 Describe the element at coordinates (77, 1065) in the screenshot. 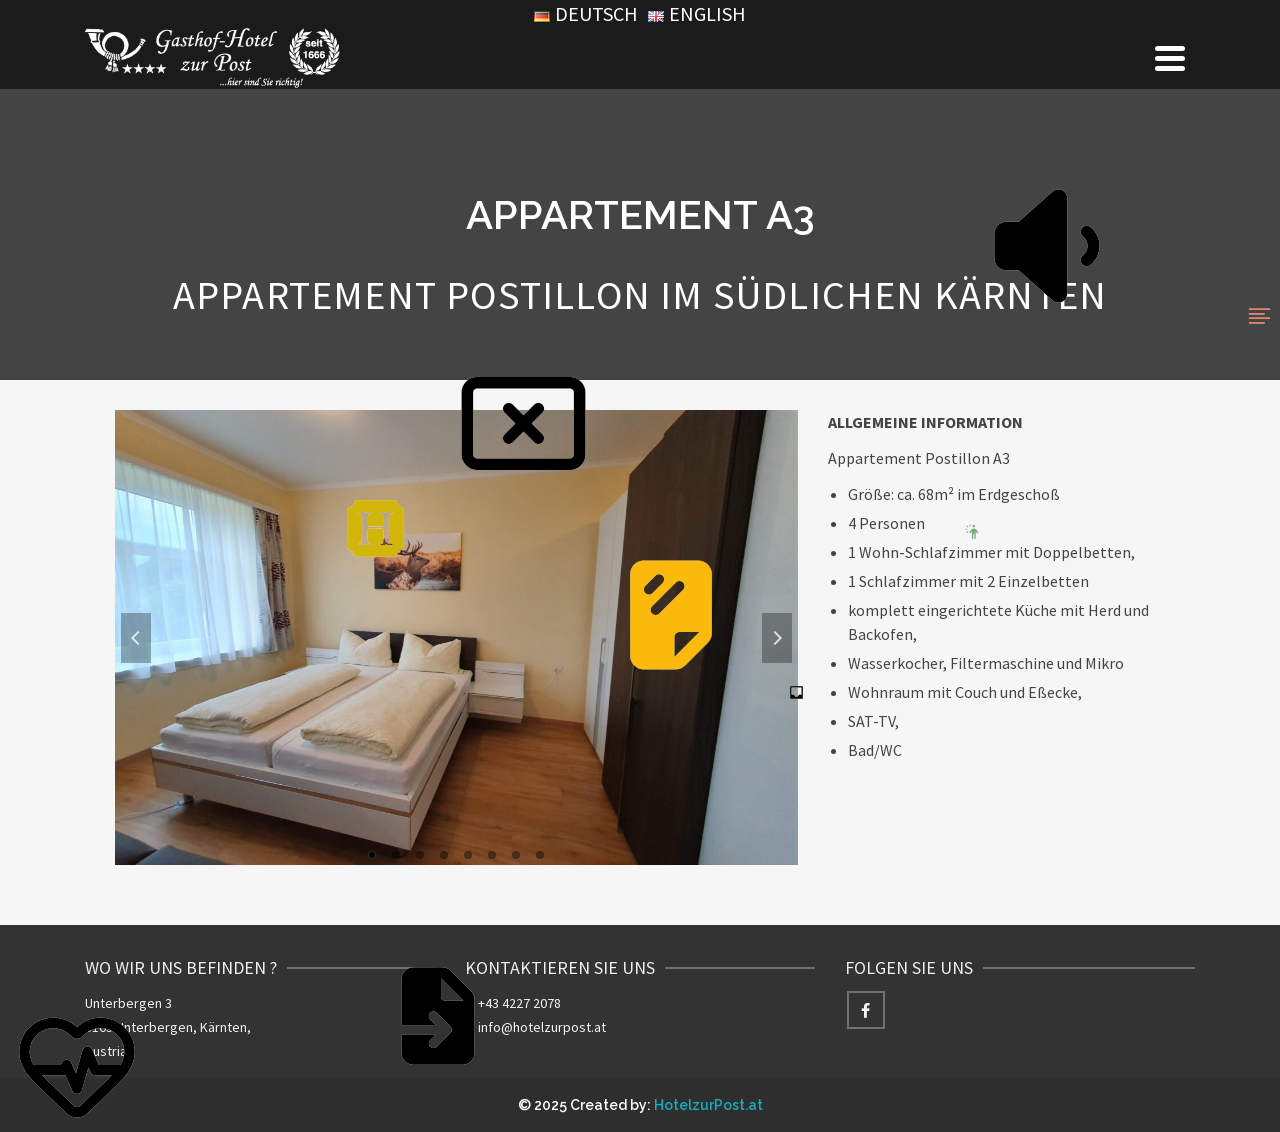

I see `view health or fitness tracking data` at that location.